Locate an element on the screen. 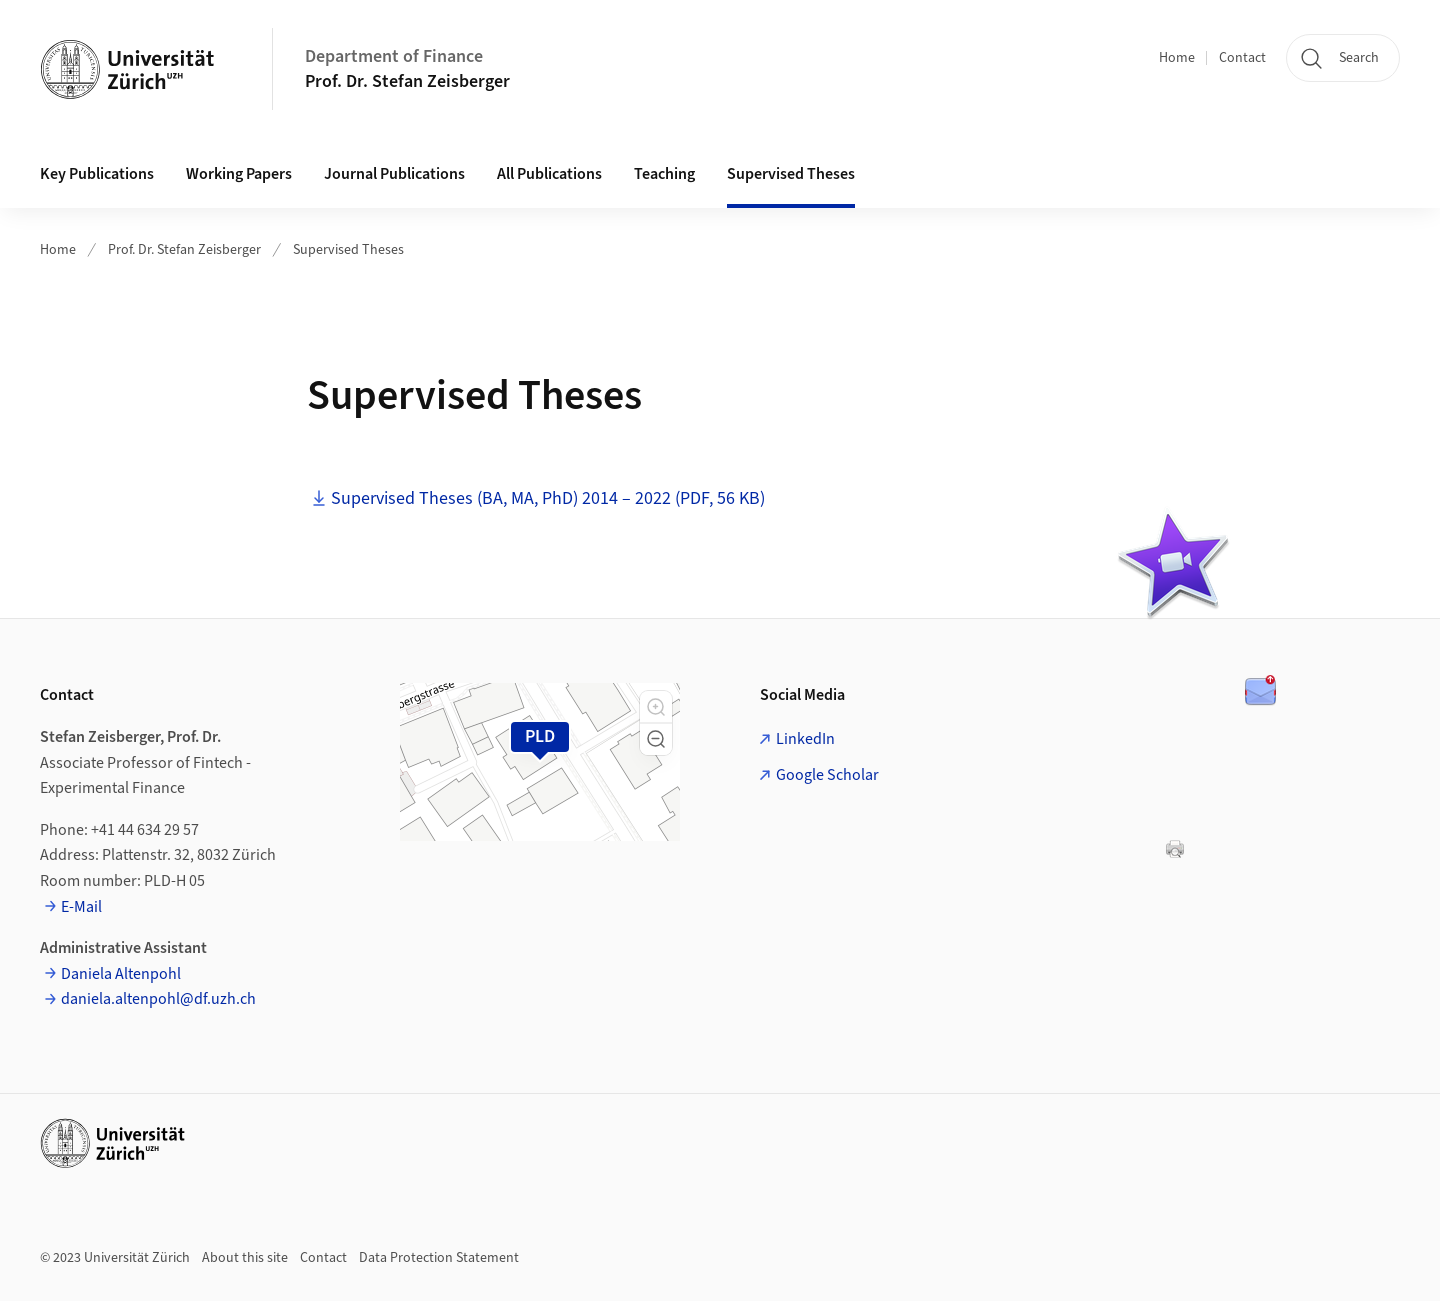 The height and width of the screenshot is (1301, 1440). open iMovie video editing application is located at coordinates (1173, 563).